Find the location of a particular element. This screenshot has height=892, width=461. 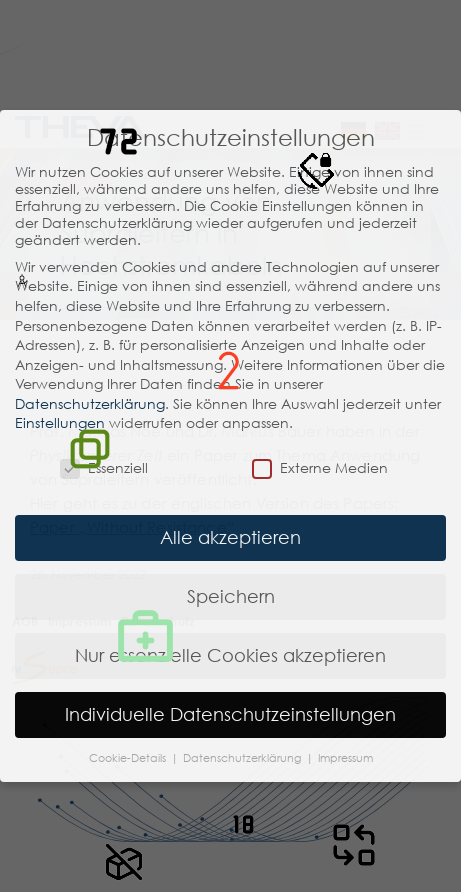

access drawing or drafting tools is located at coordinates (22, 281).